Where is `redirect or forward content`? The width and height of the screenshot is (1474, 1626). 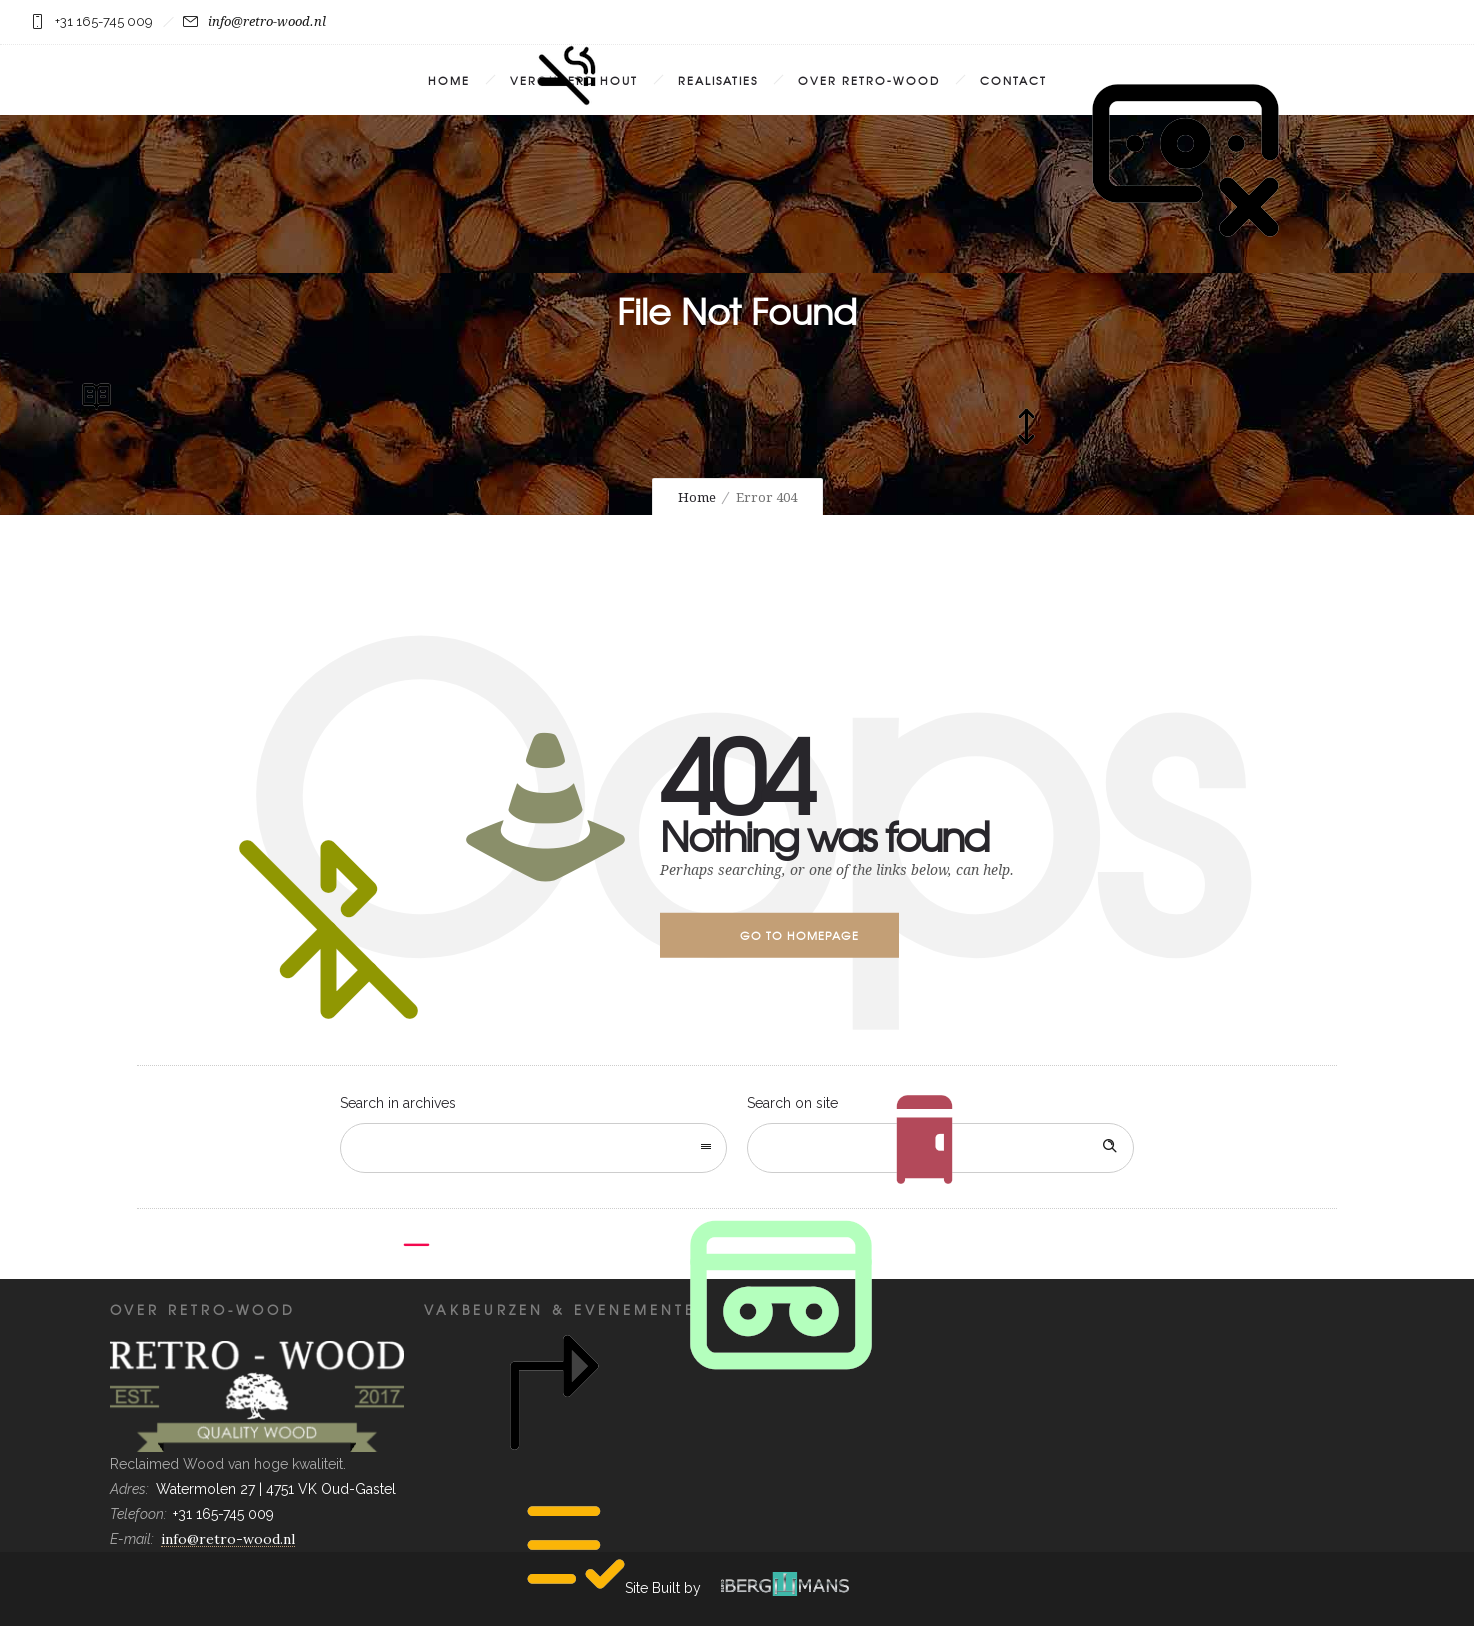 redirect or forward content is located at coordinates (545, 1392).